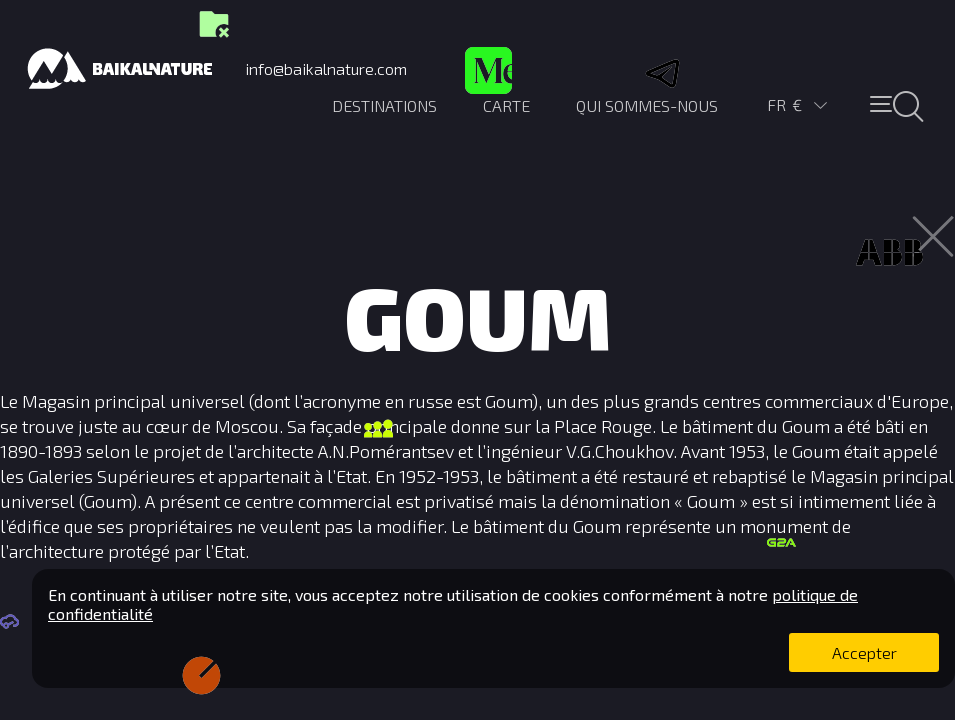  I want to click on link to MySpace profile, so click(378, 428).